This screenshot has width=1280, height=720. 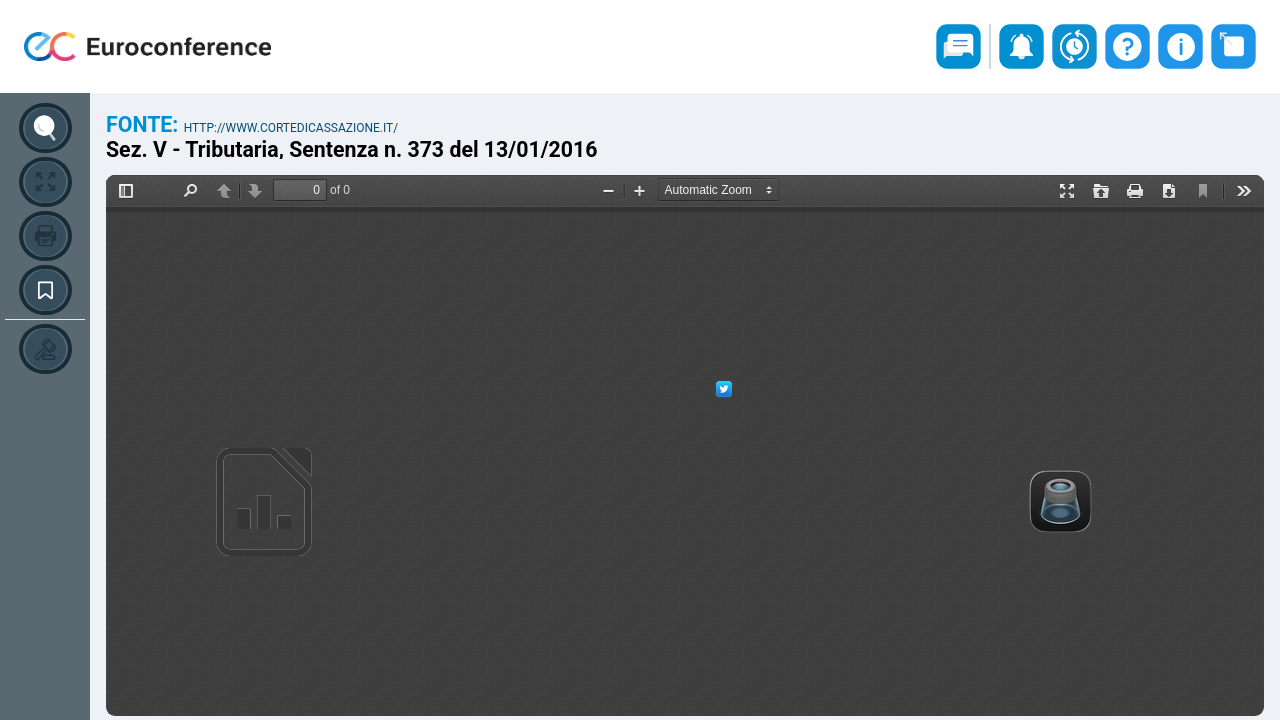 What do you see at coordinates (724, 389) in the screenshot?
I see `open tweetdeck app` at bounding box center [724, 389].